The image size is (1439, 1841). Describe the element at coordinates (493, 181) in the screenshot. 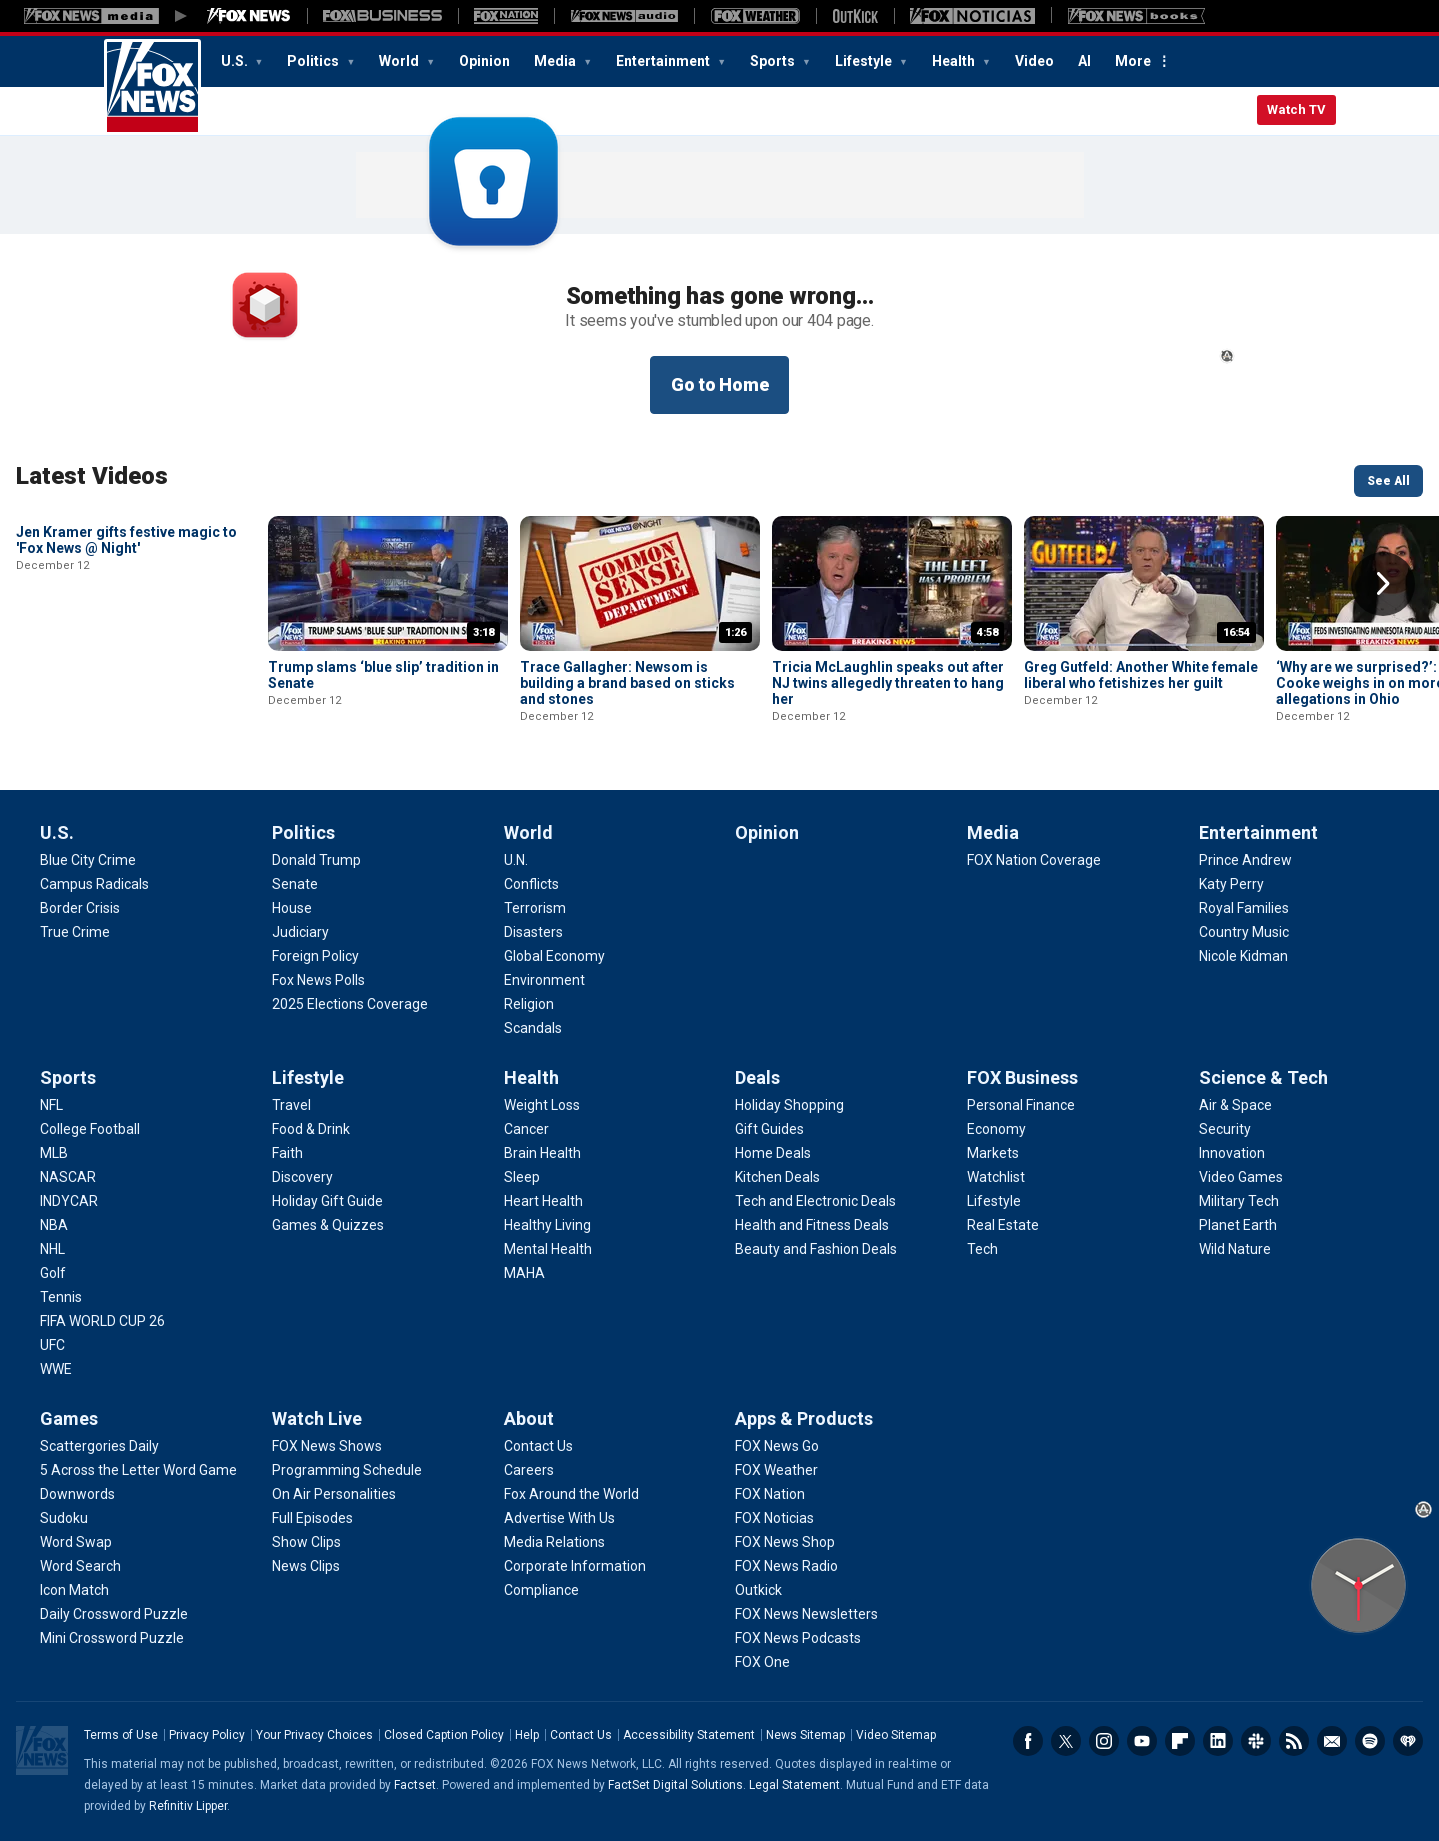

I see `open enpass password manager` at that location.